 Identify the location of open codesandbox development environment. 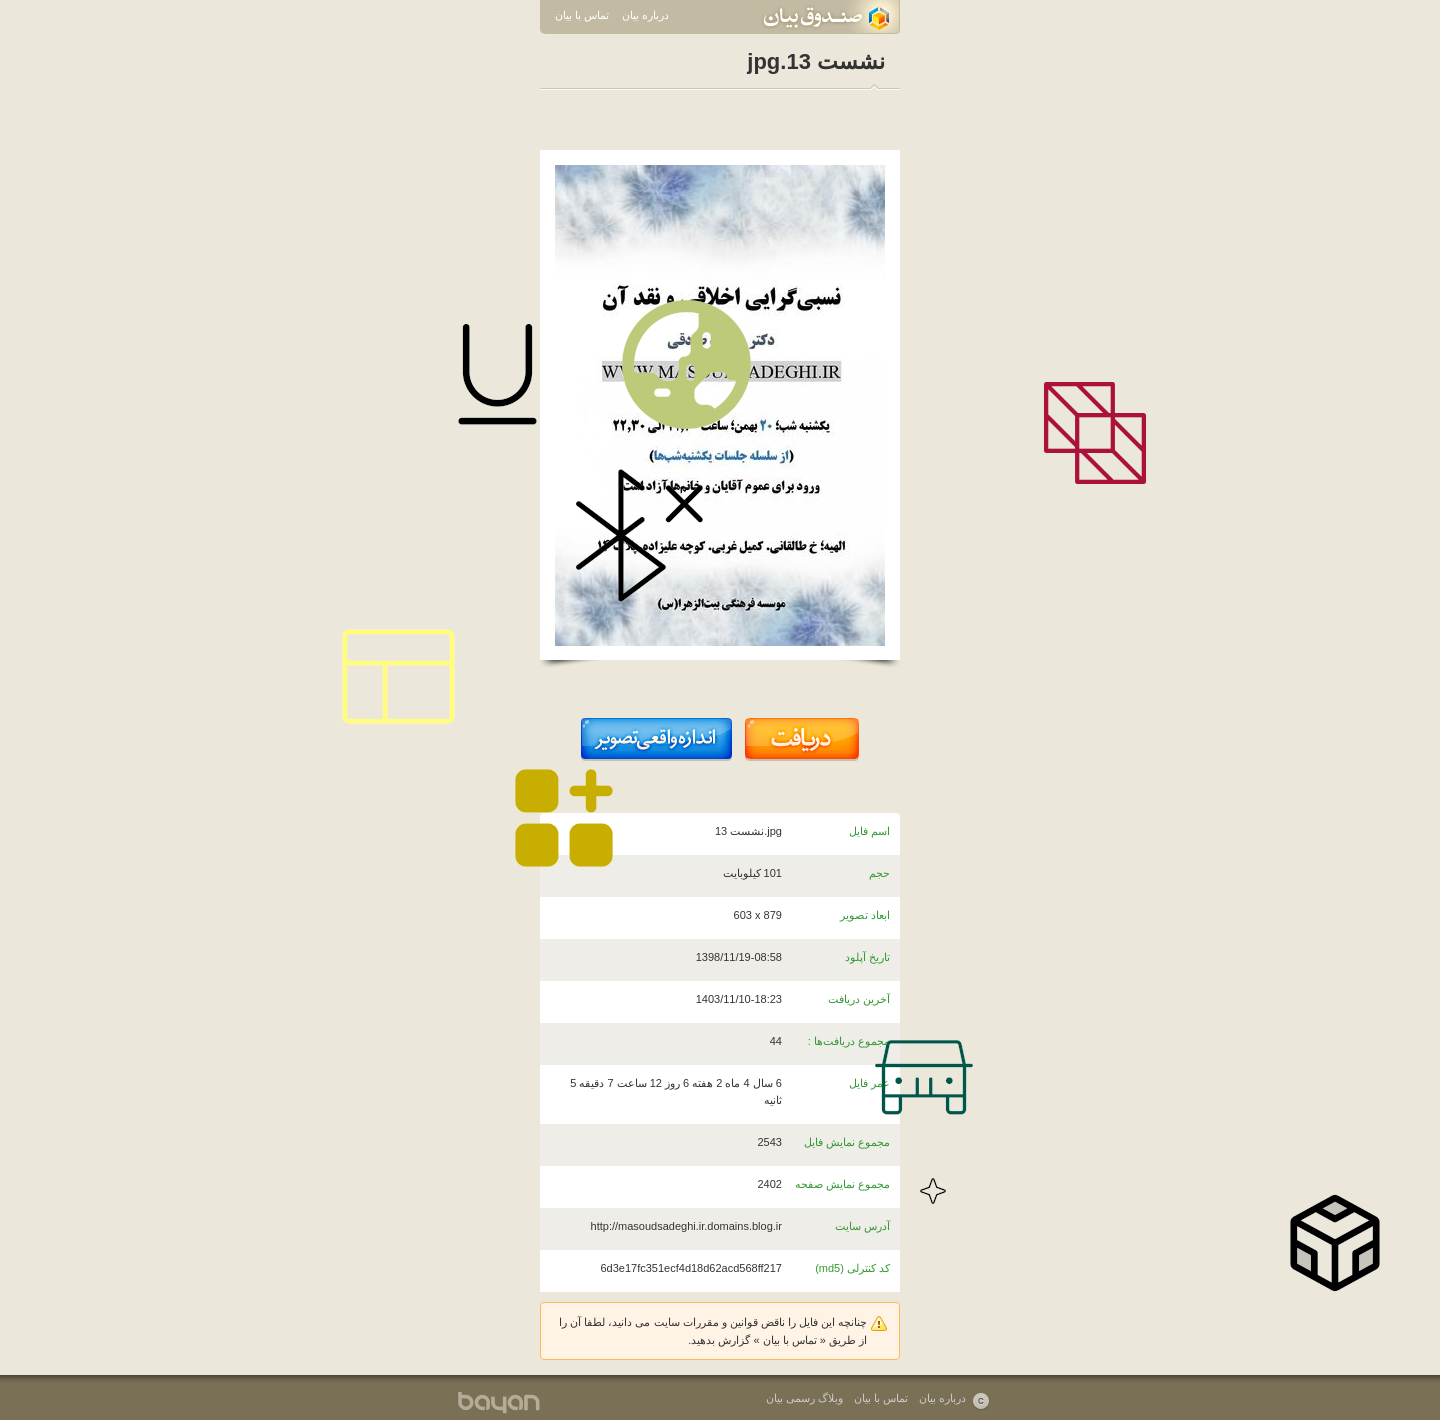
(1335, 1243).